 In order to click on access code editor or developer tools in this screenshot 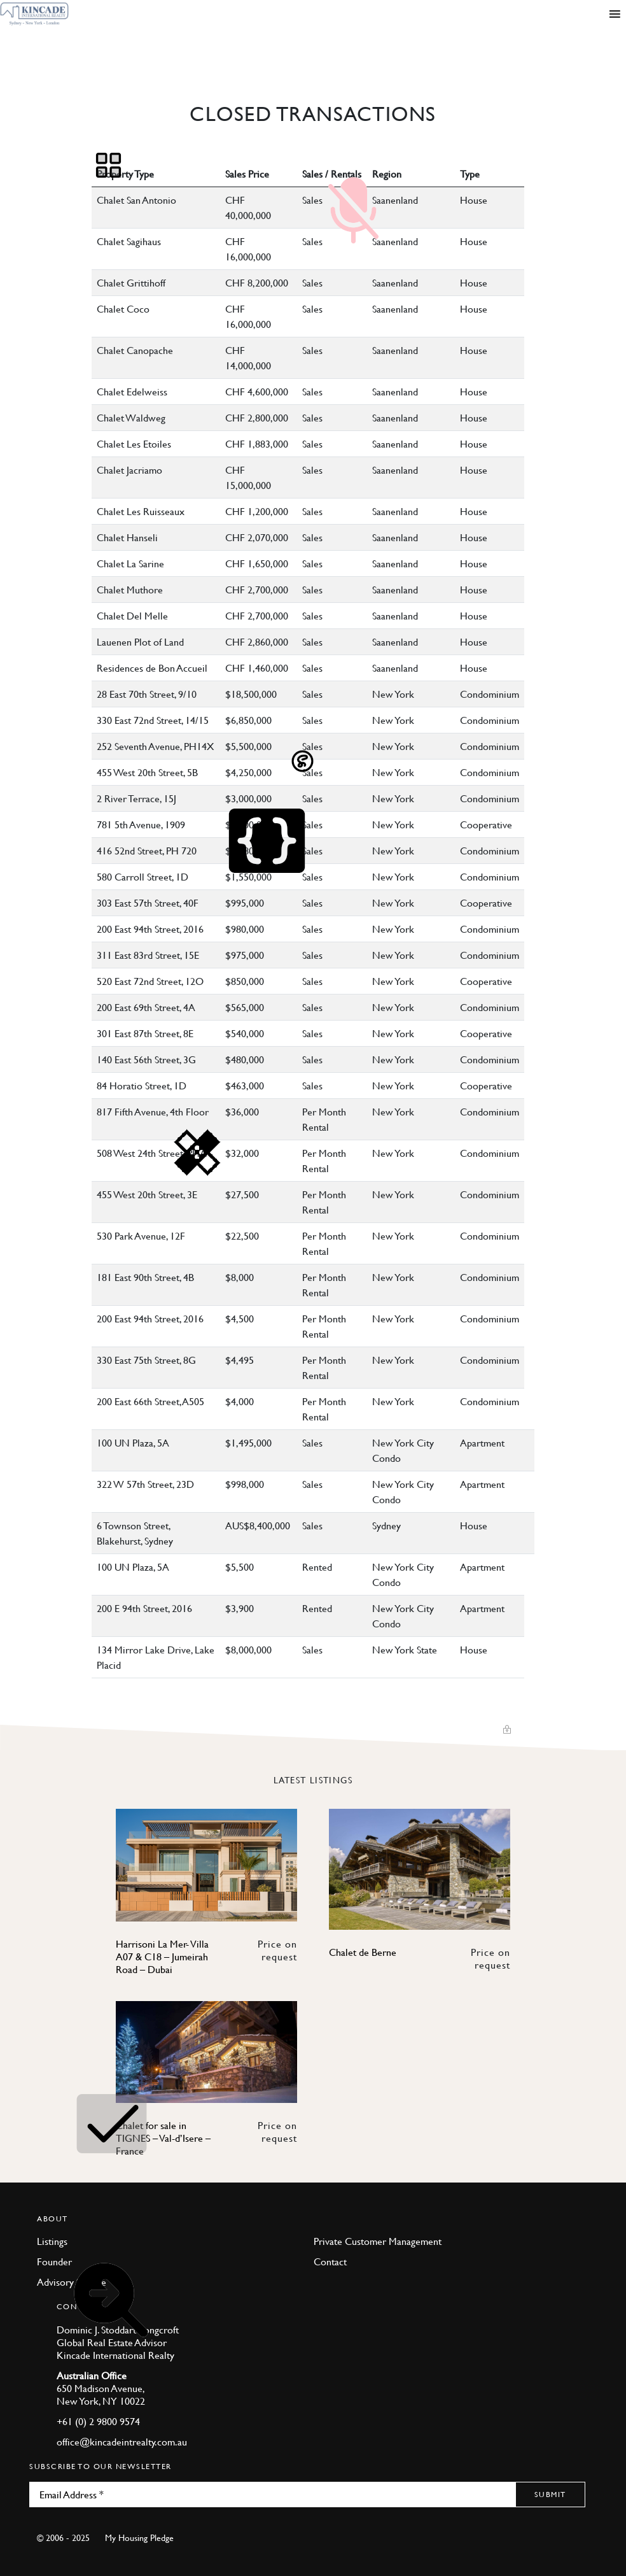, I will do `click(267, 840)`.